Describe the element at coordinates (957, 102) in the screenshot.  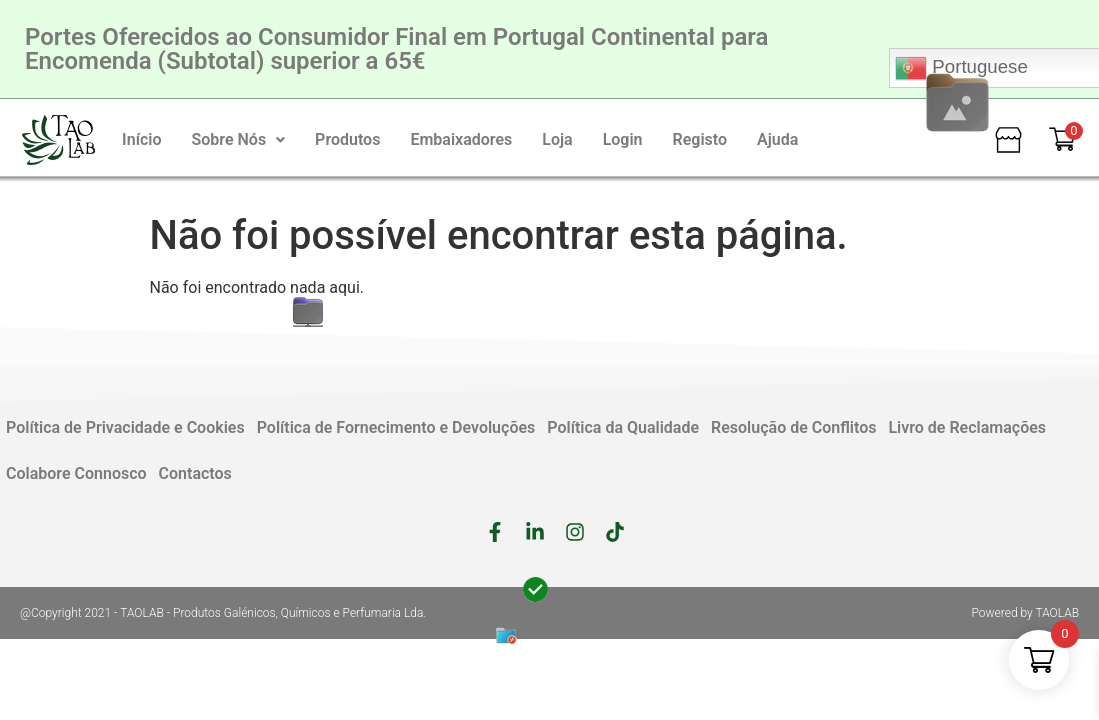
I see `open your pictures folder` at that location.